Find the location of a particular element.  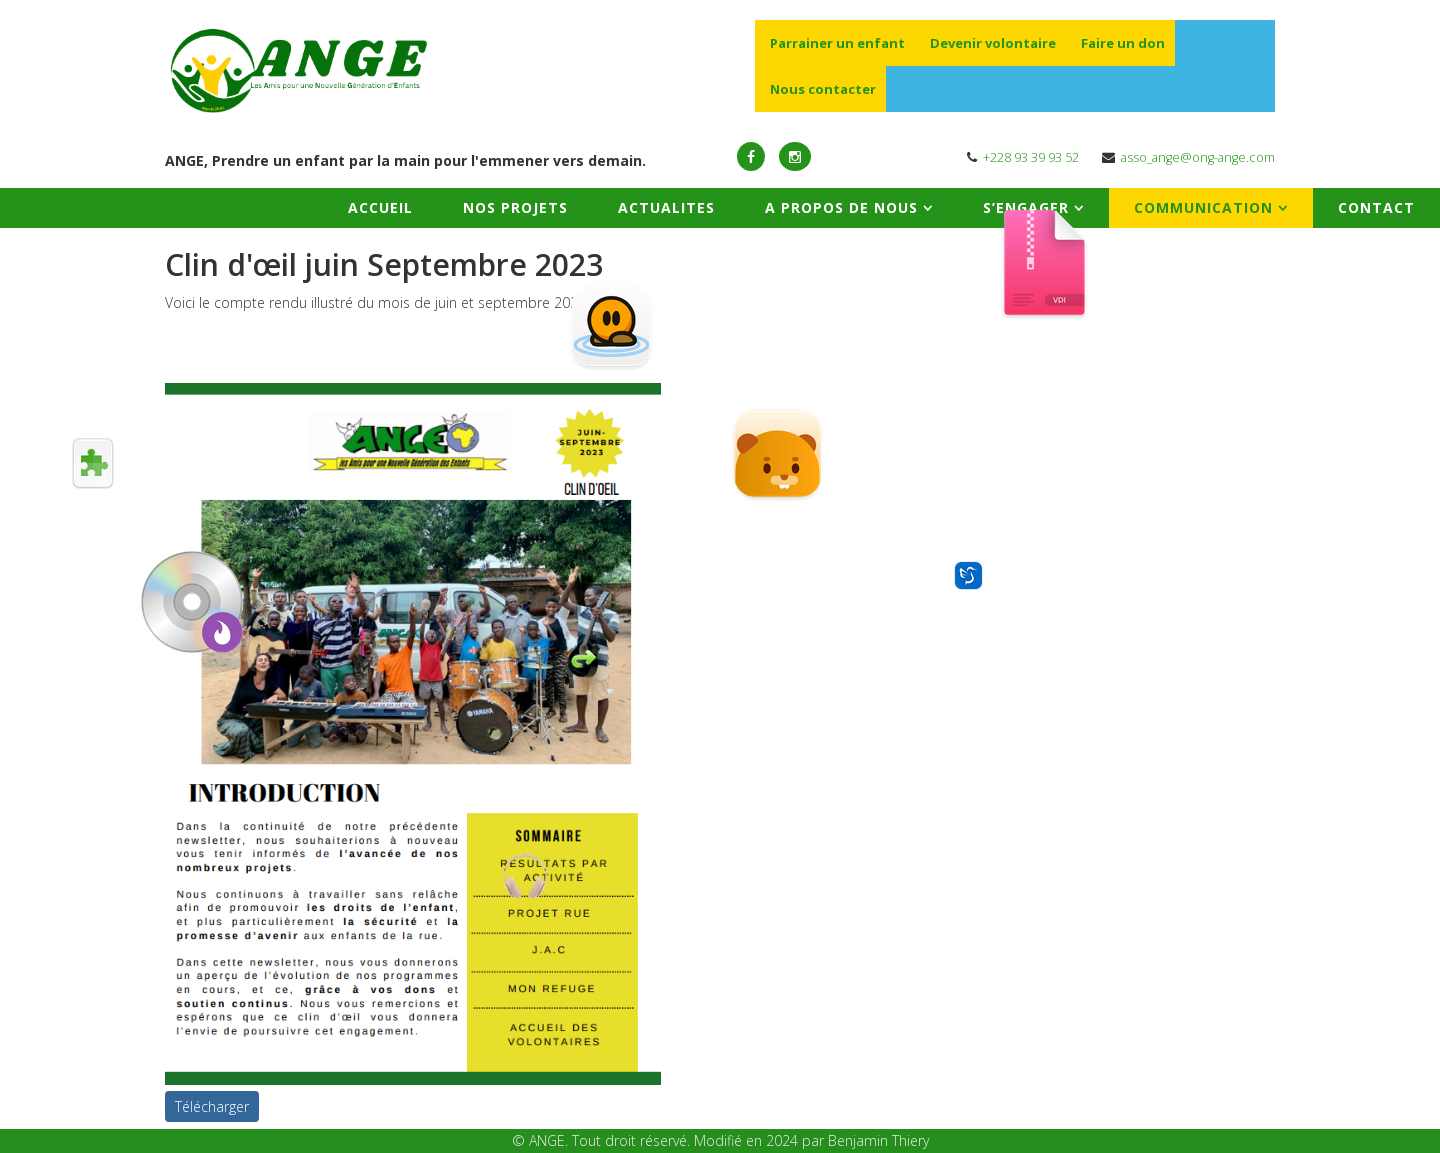

launch lubuntu application is located at coordinates (968, 575).